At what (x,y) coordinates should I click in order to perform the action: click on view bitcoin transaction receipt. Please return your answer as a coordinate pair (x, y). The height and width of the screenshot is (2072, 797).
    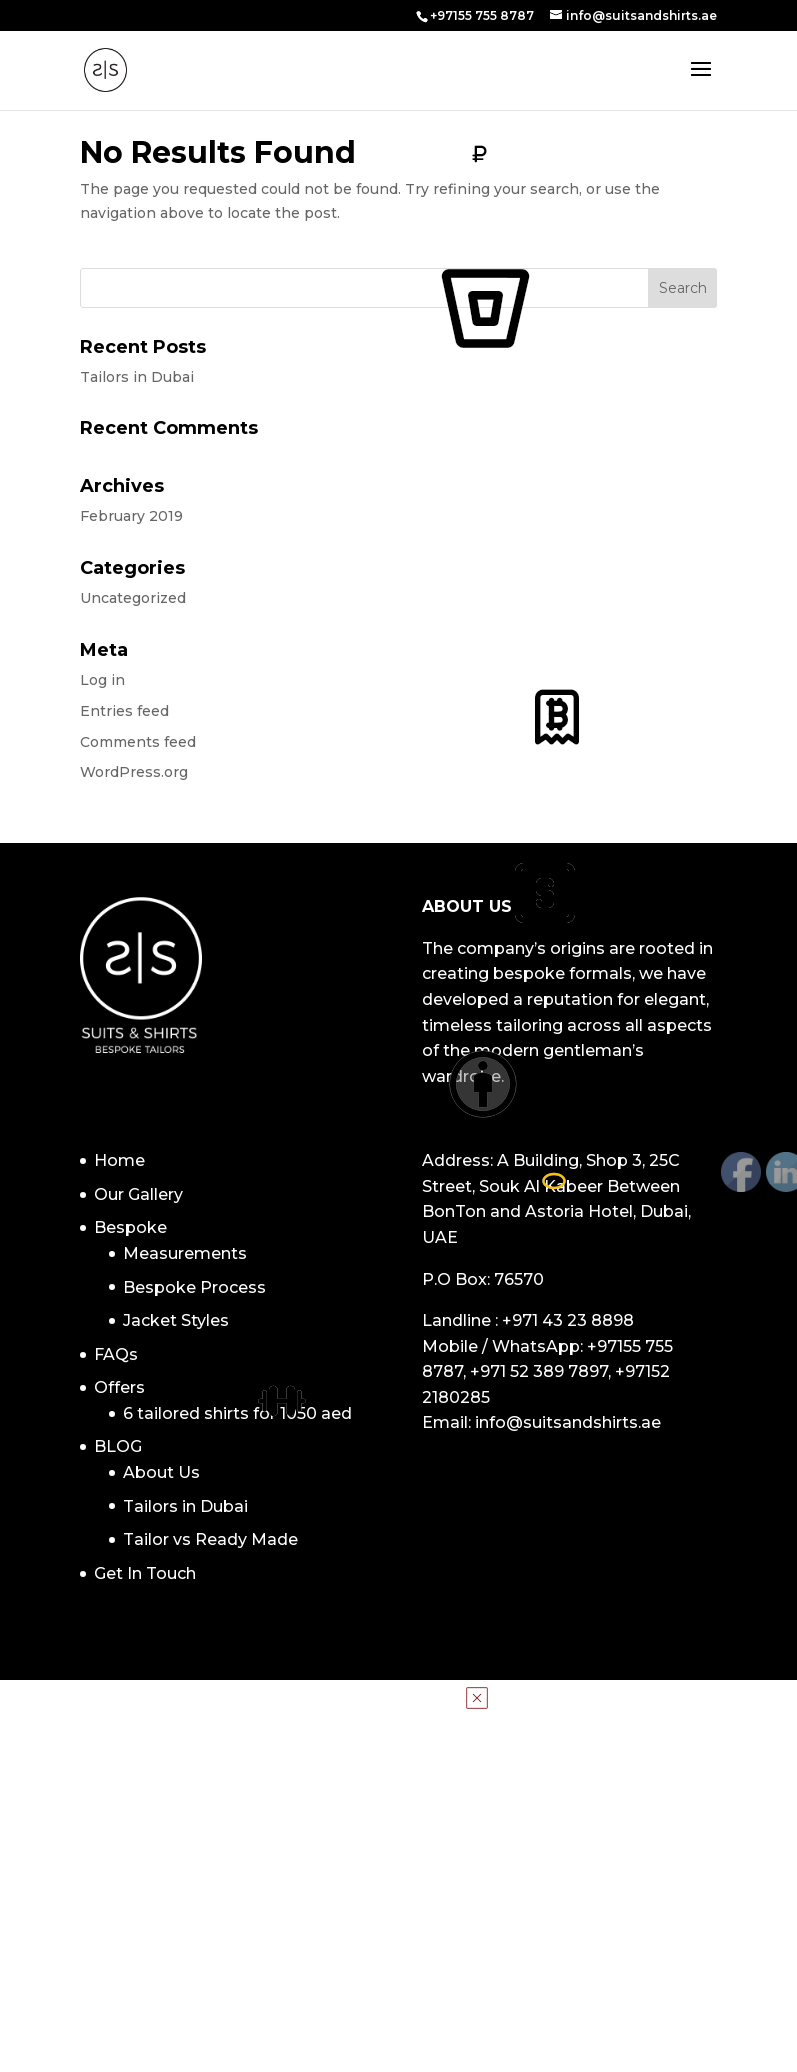
    Looking at the image, I should click on (557, 717).